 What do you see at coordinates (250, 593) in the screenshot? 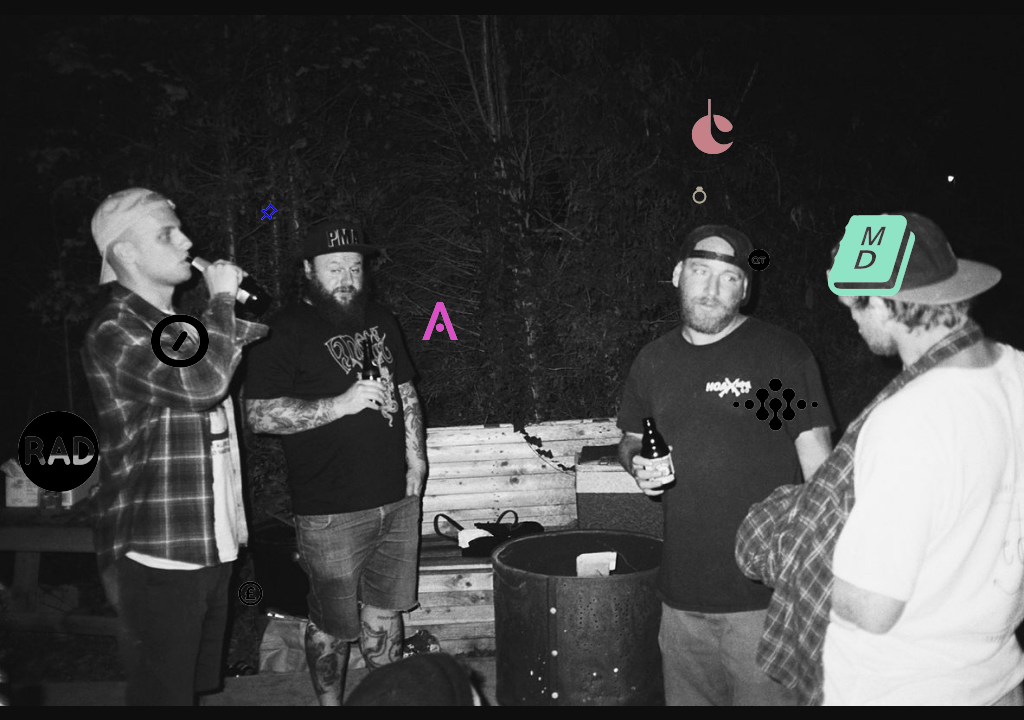
I see `view balance in british pounds` at bounding box center [250, 593].